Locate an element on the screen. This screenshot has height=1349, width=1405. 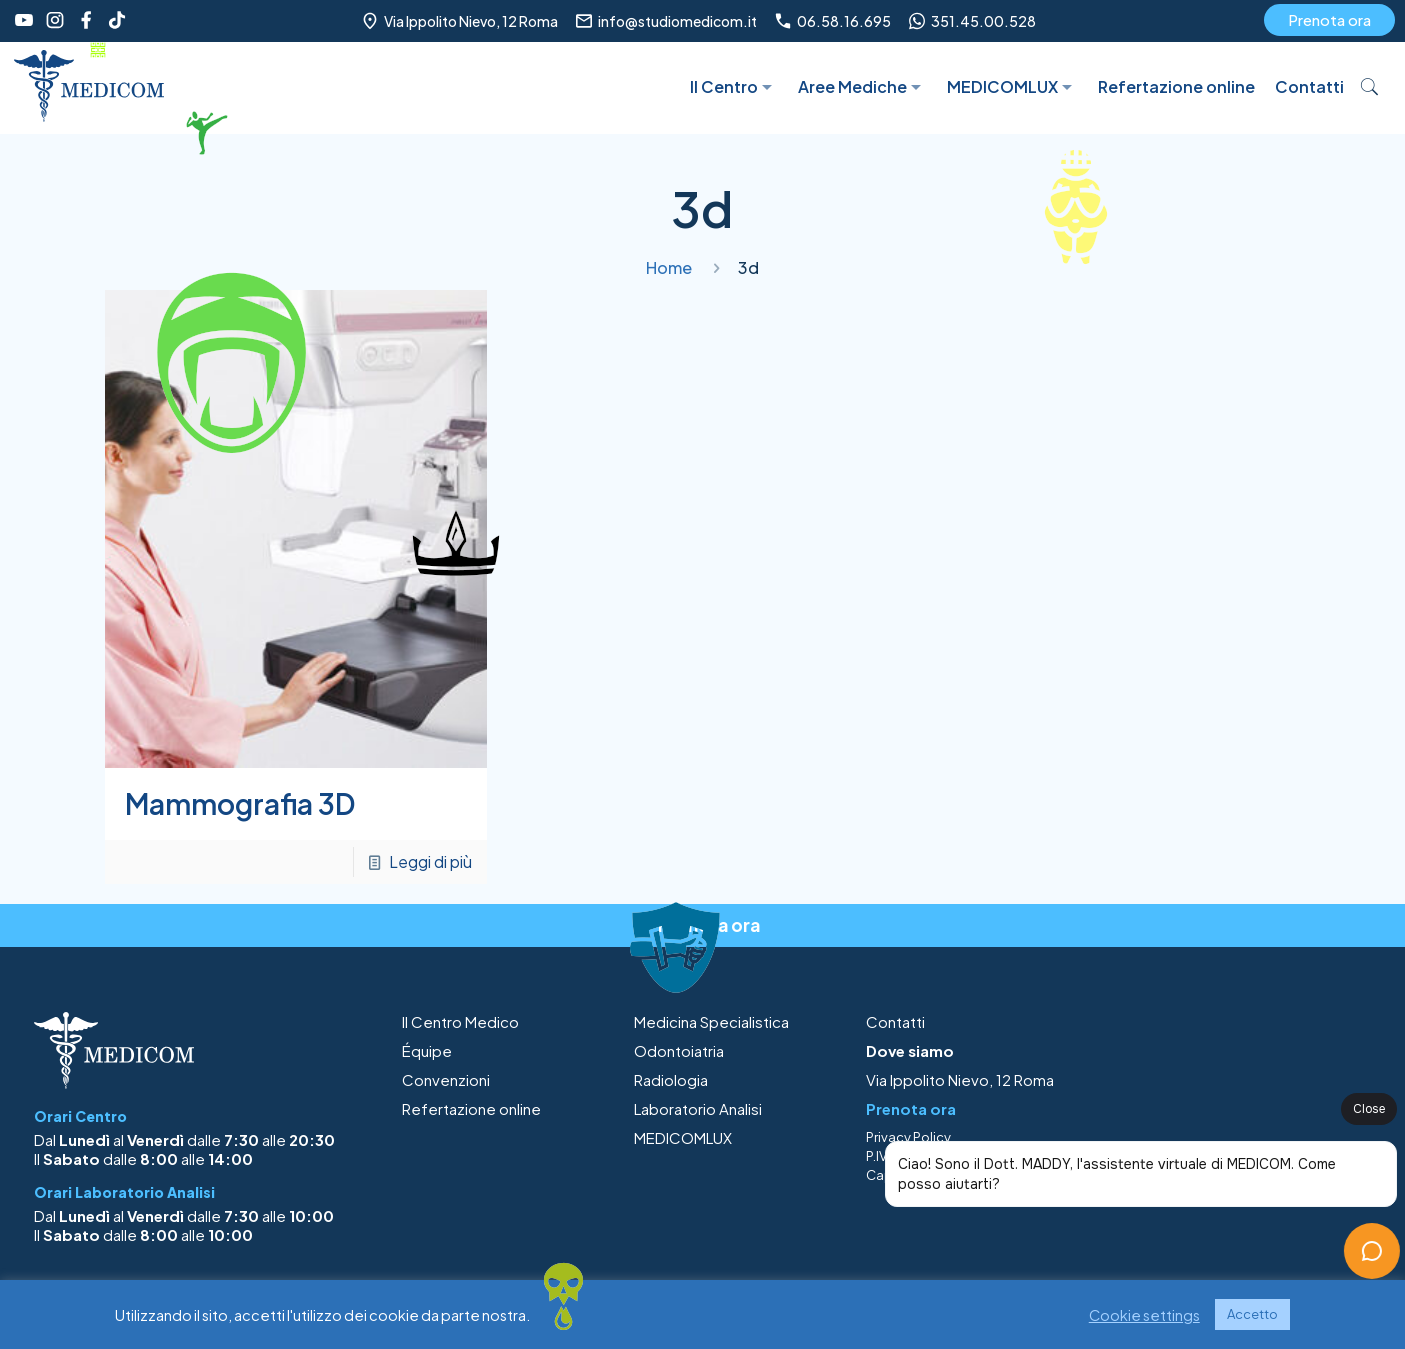
access game inventory or storage grid is located at coordinates (98, 50).